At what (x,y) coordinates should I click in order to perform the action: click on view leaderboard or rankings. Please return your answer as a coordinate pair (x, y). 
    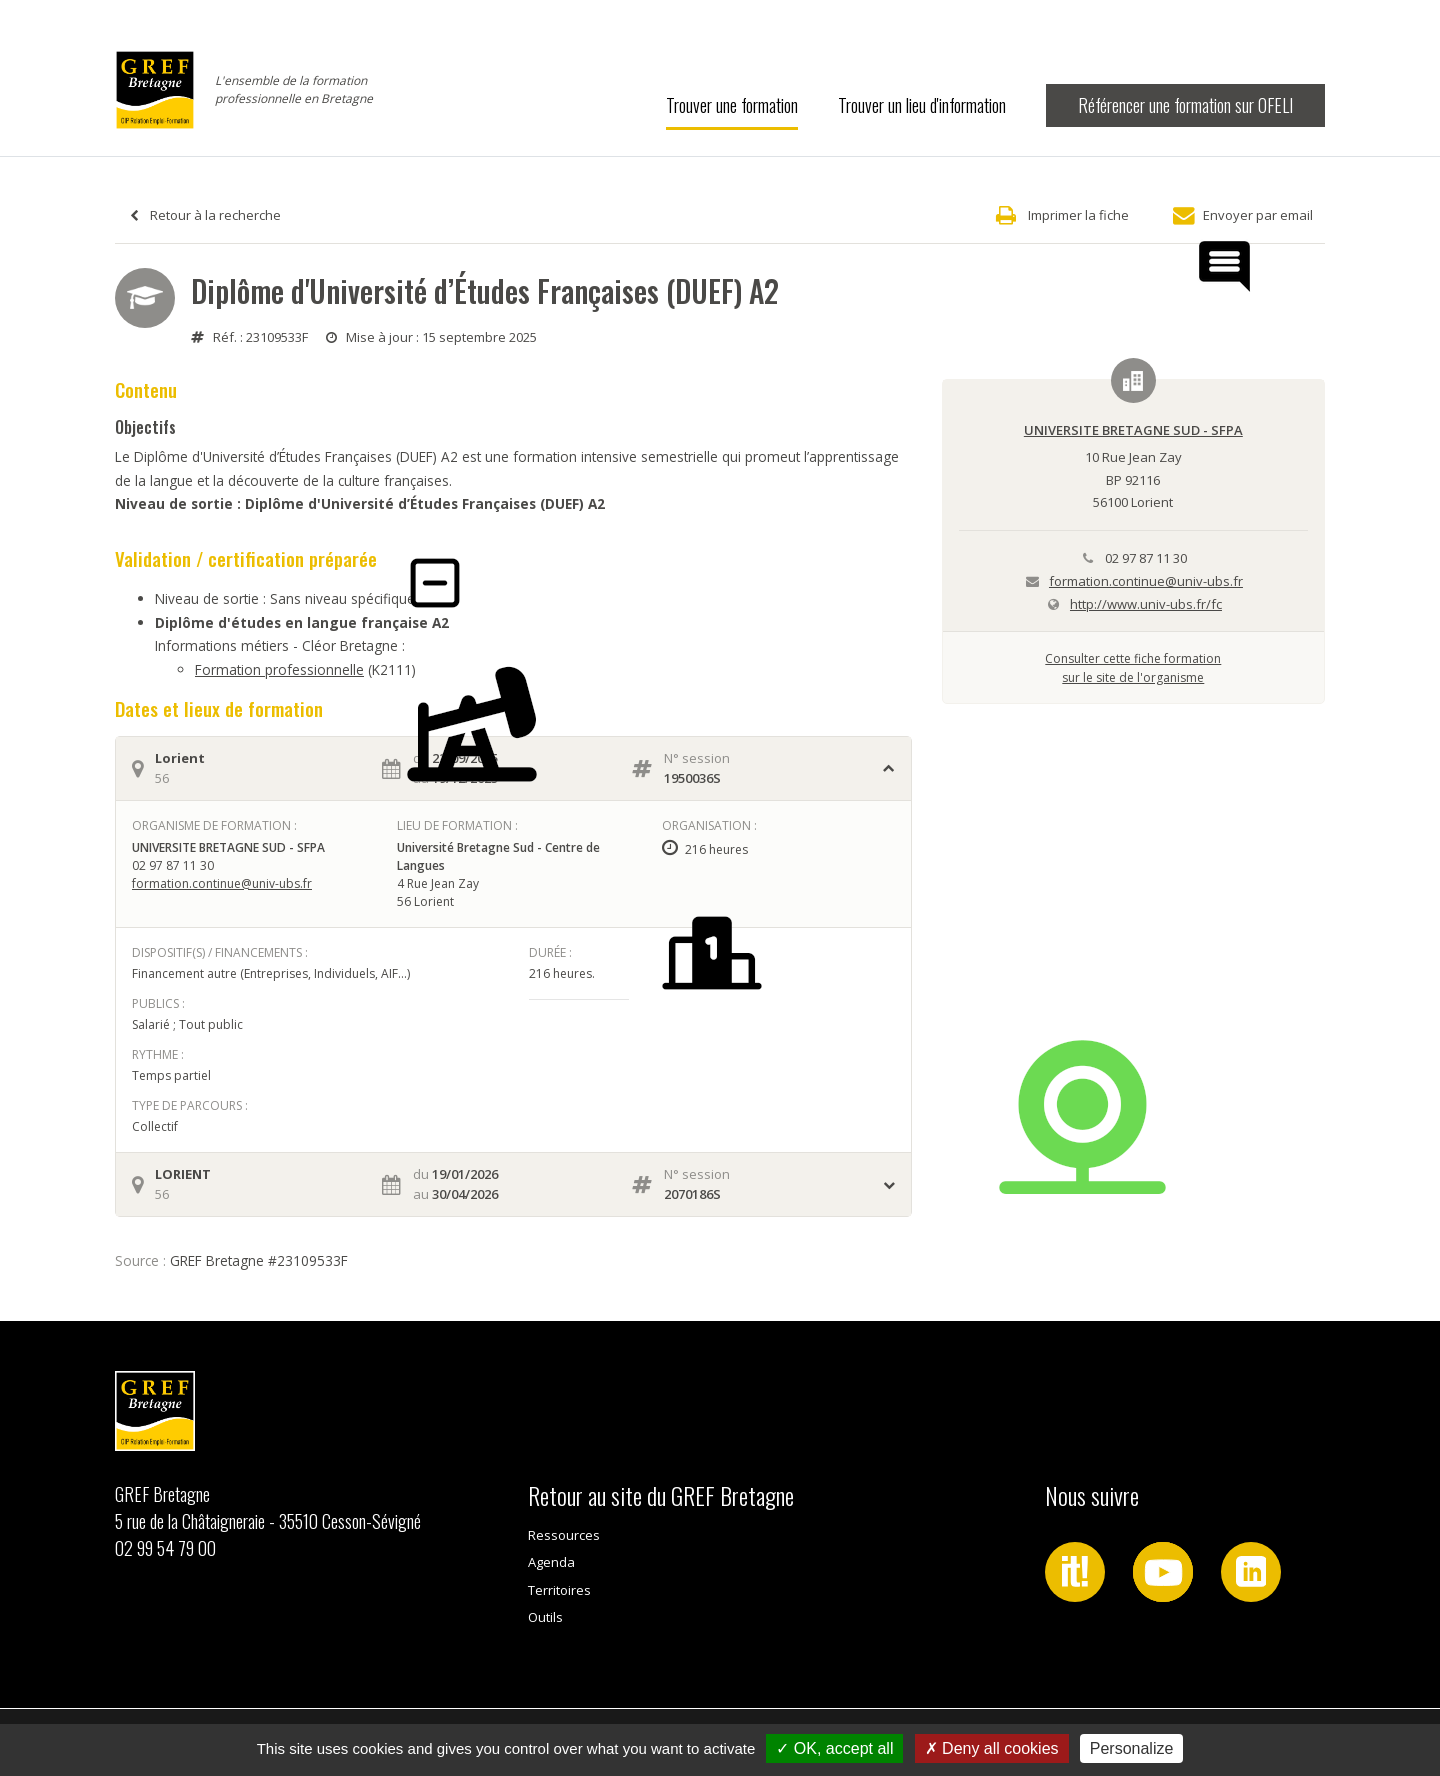
    Looking at the image, I should click on (712, 953).